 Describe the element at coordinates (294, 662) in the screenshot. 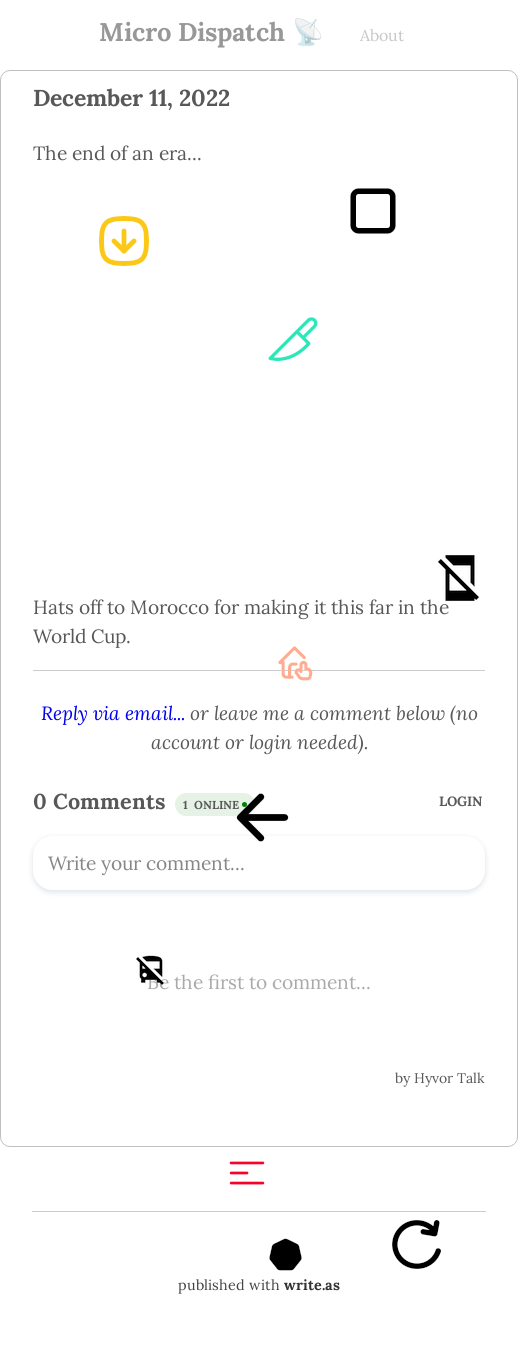

I see `access home care or support services` at that location.